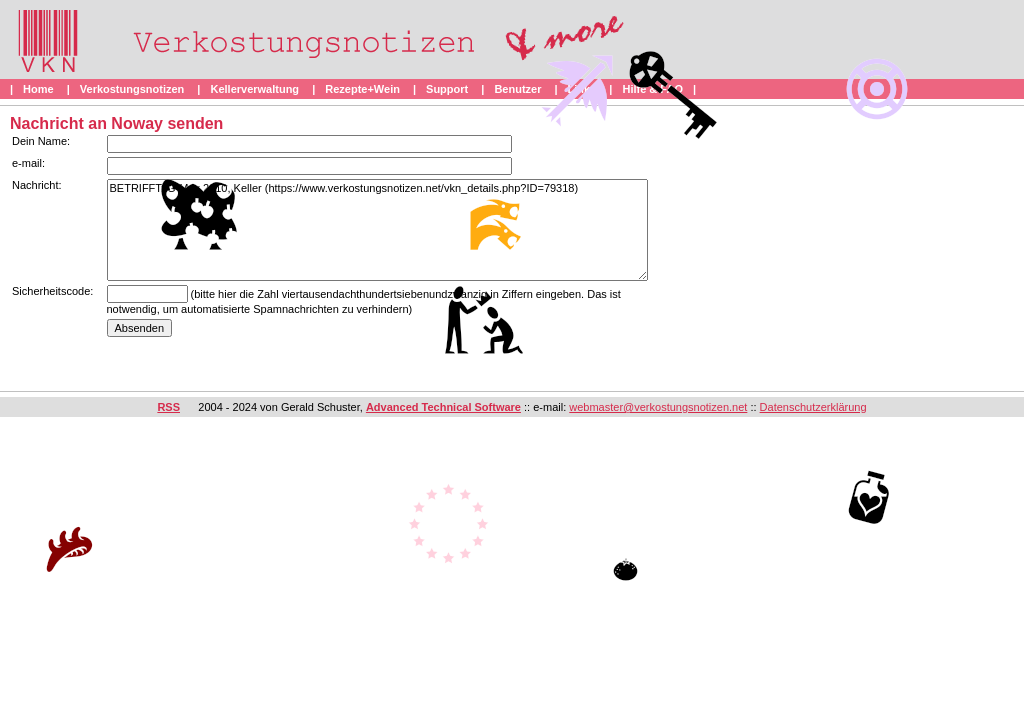  Describe the element at coordinates (199, 212) in the screenshot. I see `collect or harvest berries` at that location.